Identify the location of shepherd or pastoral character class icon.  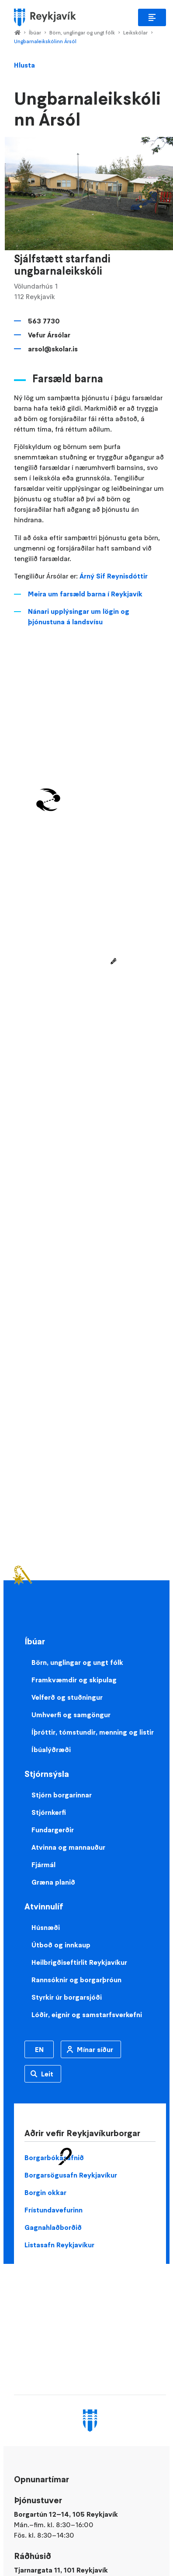
(65, 2156).